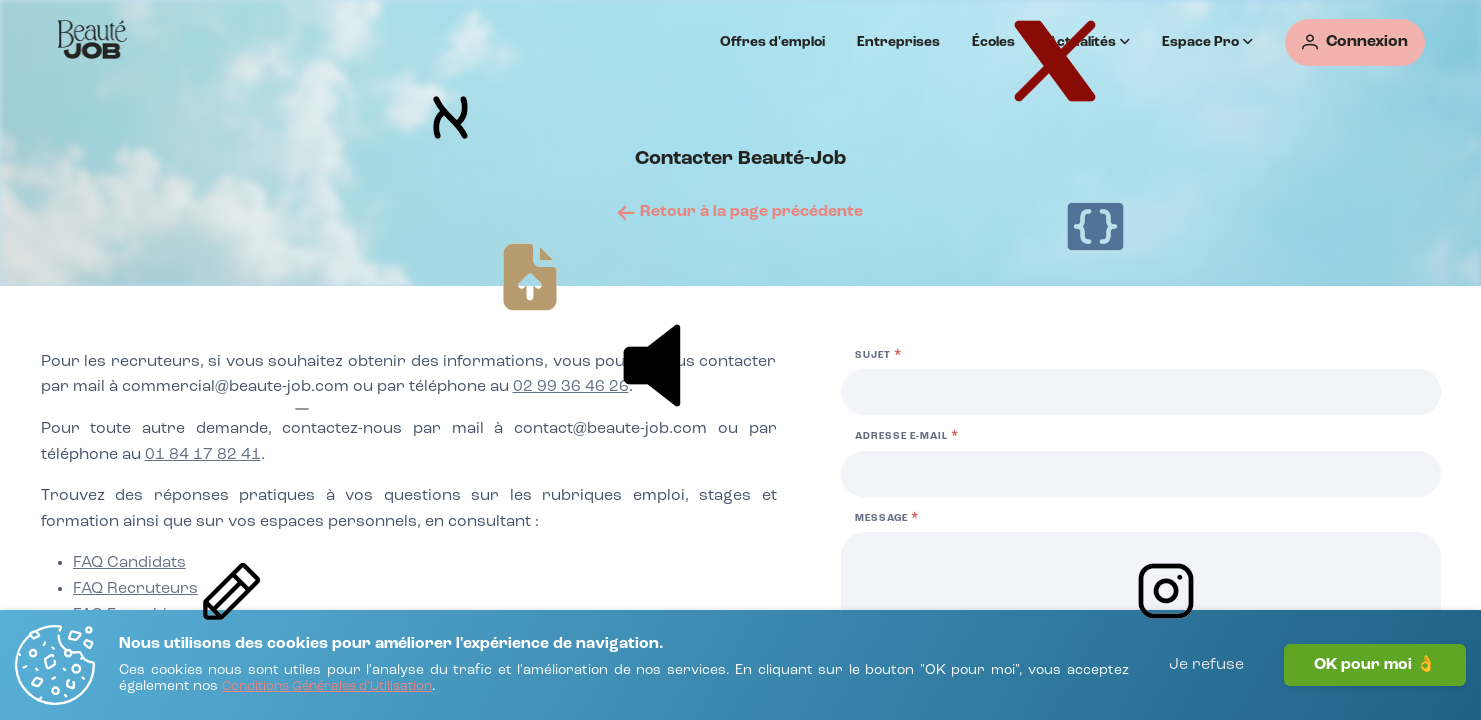 The height and width of the screenshot is (720, 1481). I want to click on upload a file, so click(530, 277).